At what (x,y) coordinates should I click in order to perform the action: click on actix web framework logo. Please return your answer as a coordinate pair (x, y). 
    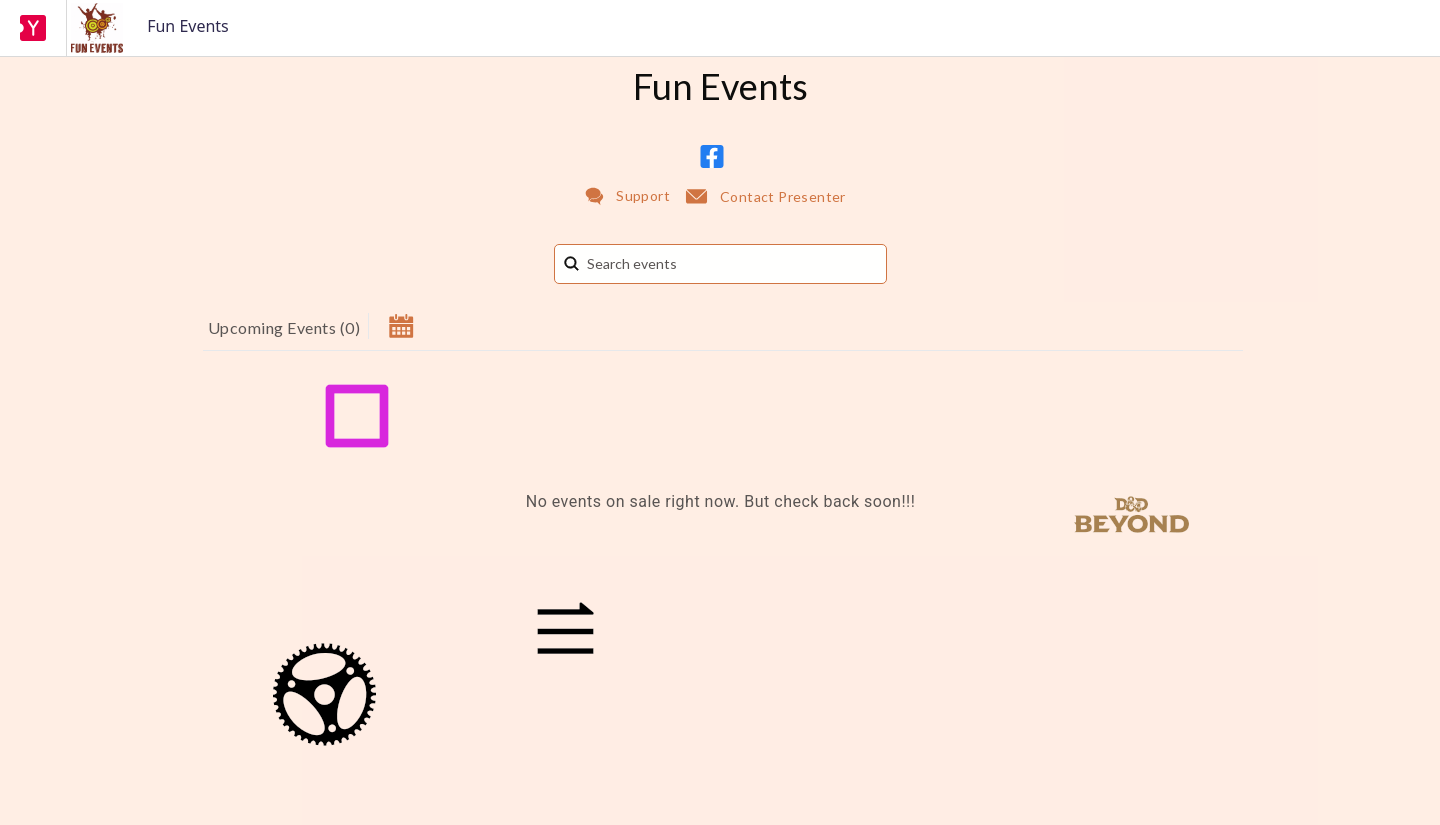
    Looking at the image, I should click on (324, 694).